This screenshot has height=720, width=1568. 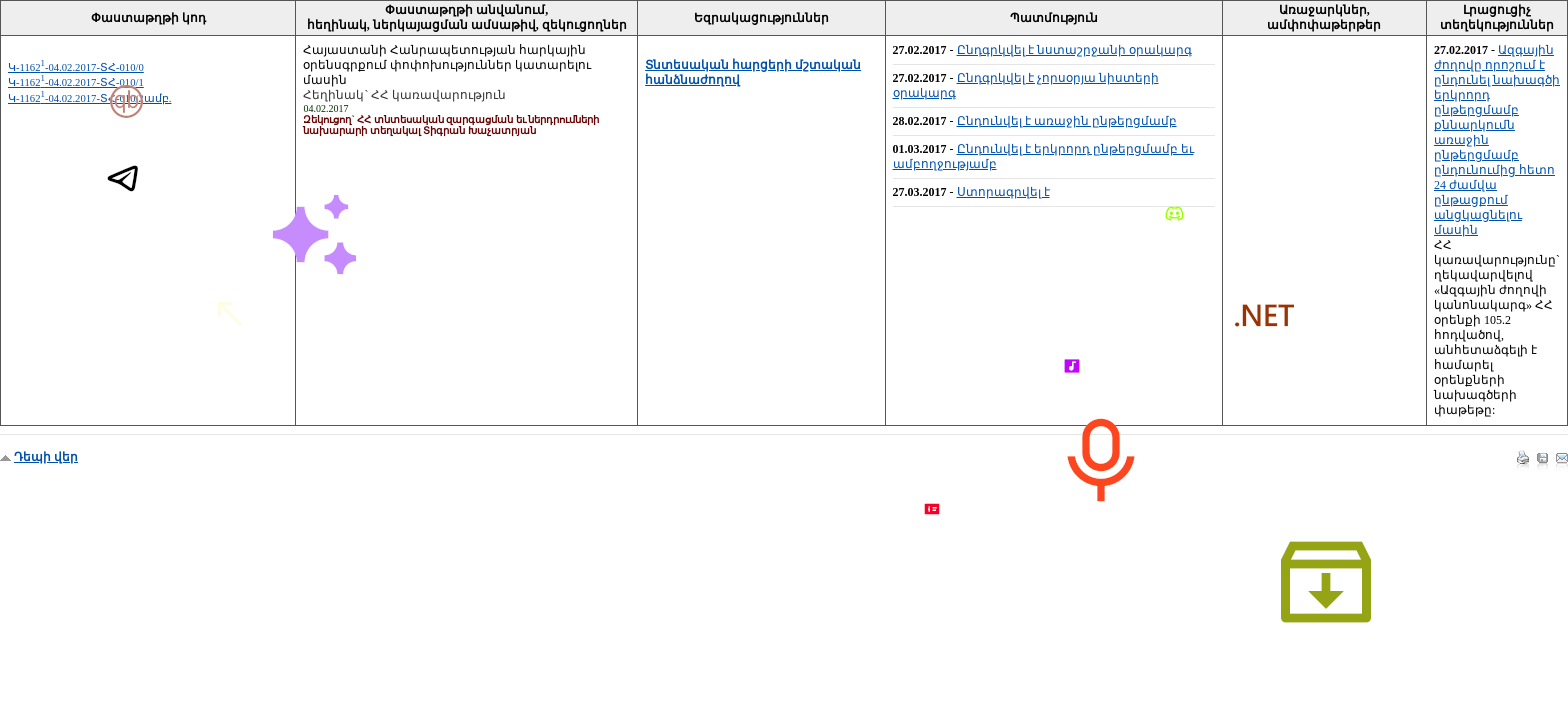 What do you see at coordinates (1072, 366) in the screenshot?
I see `play or access music files` at bounding box center [1072, 366].